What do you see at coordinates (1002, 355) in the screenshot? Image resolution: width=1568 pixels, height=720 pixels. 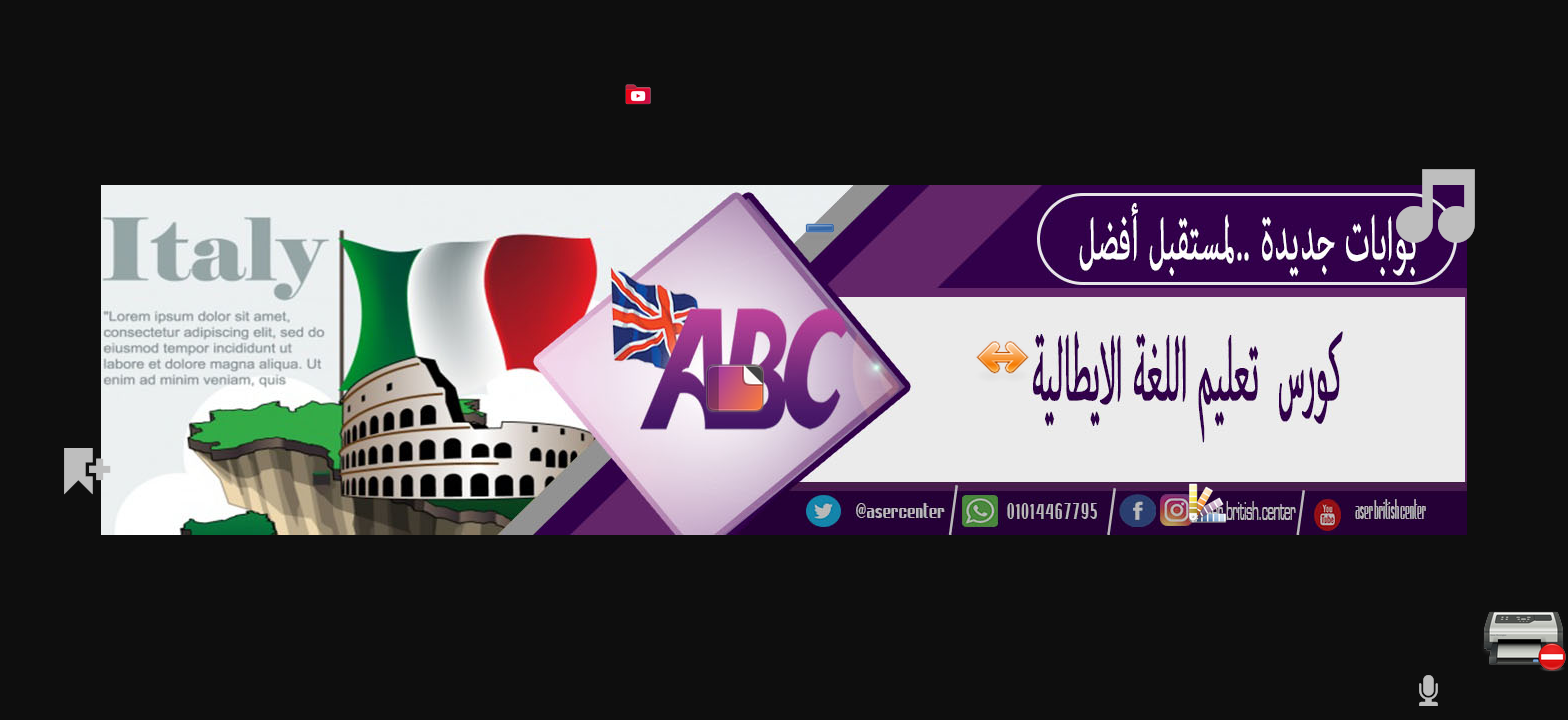 I see `flip the selected object horizontally` at bounding box center [1002, 355].